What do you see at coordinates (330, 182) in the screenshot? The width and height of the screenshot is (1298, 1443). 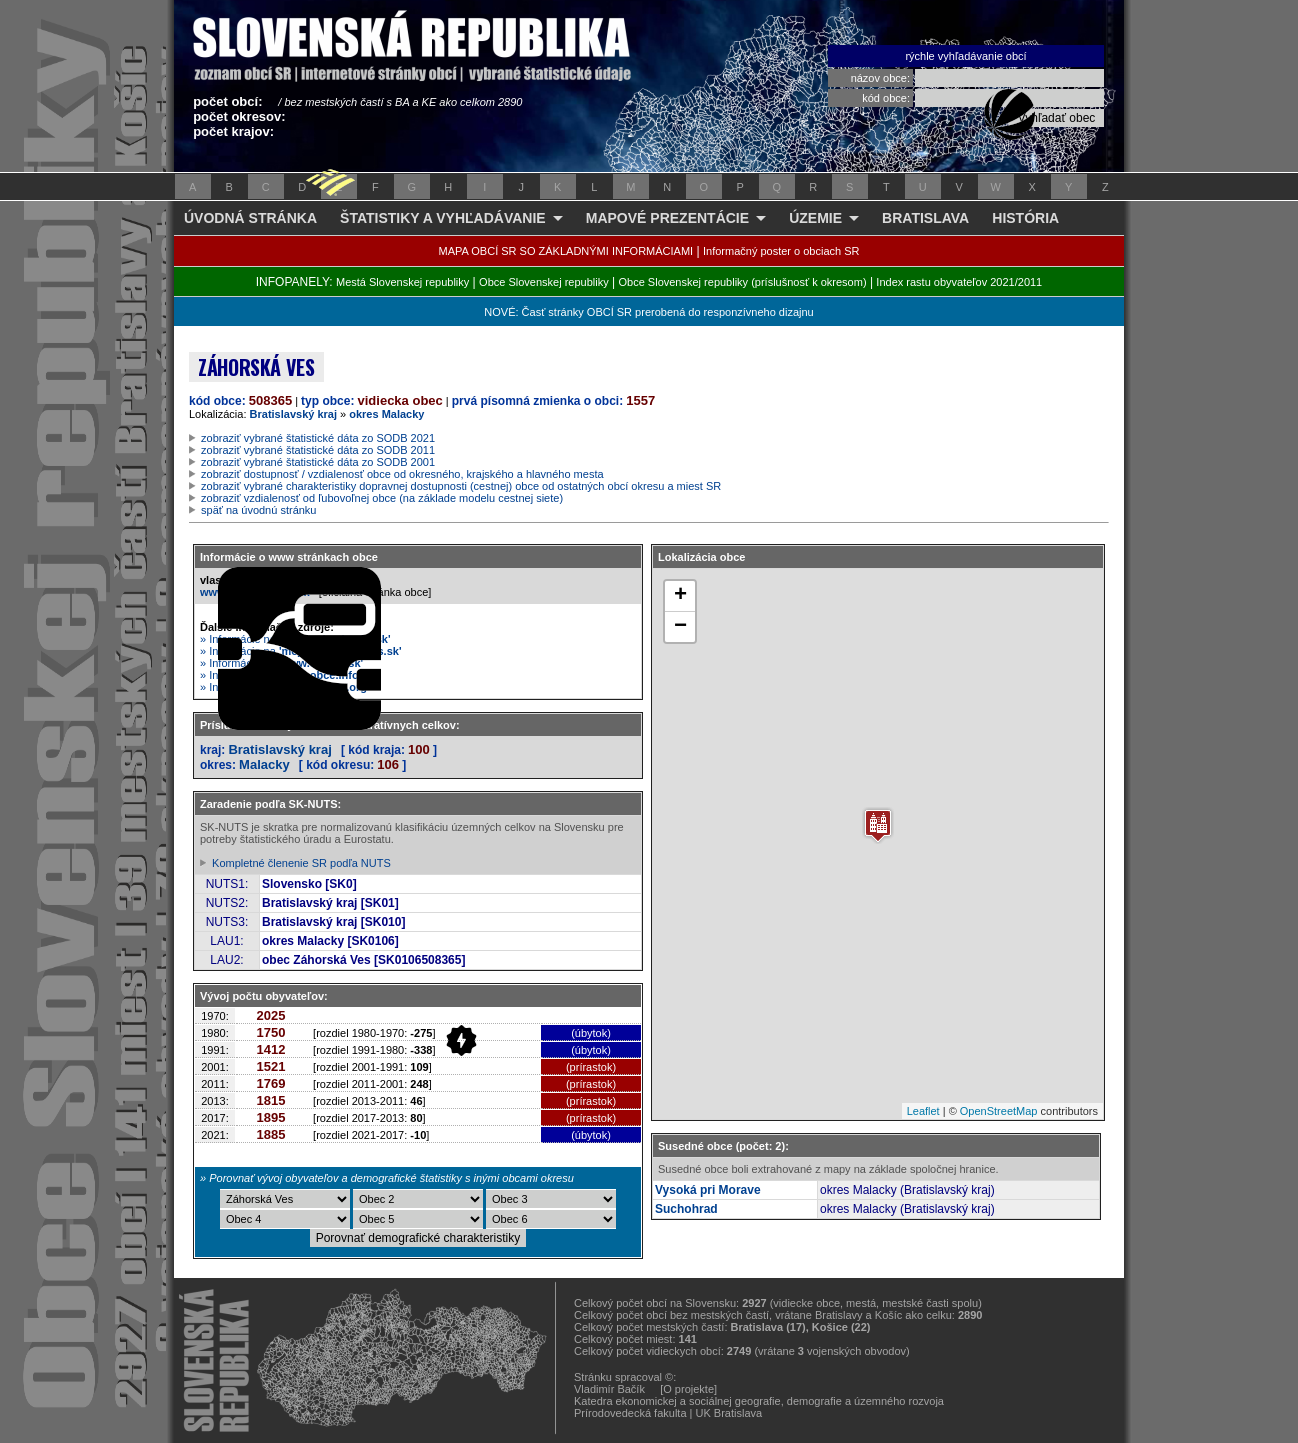 I see `open Bank of America app` at bounding box center [330, 182].